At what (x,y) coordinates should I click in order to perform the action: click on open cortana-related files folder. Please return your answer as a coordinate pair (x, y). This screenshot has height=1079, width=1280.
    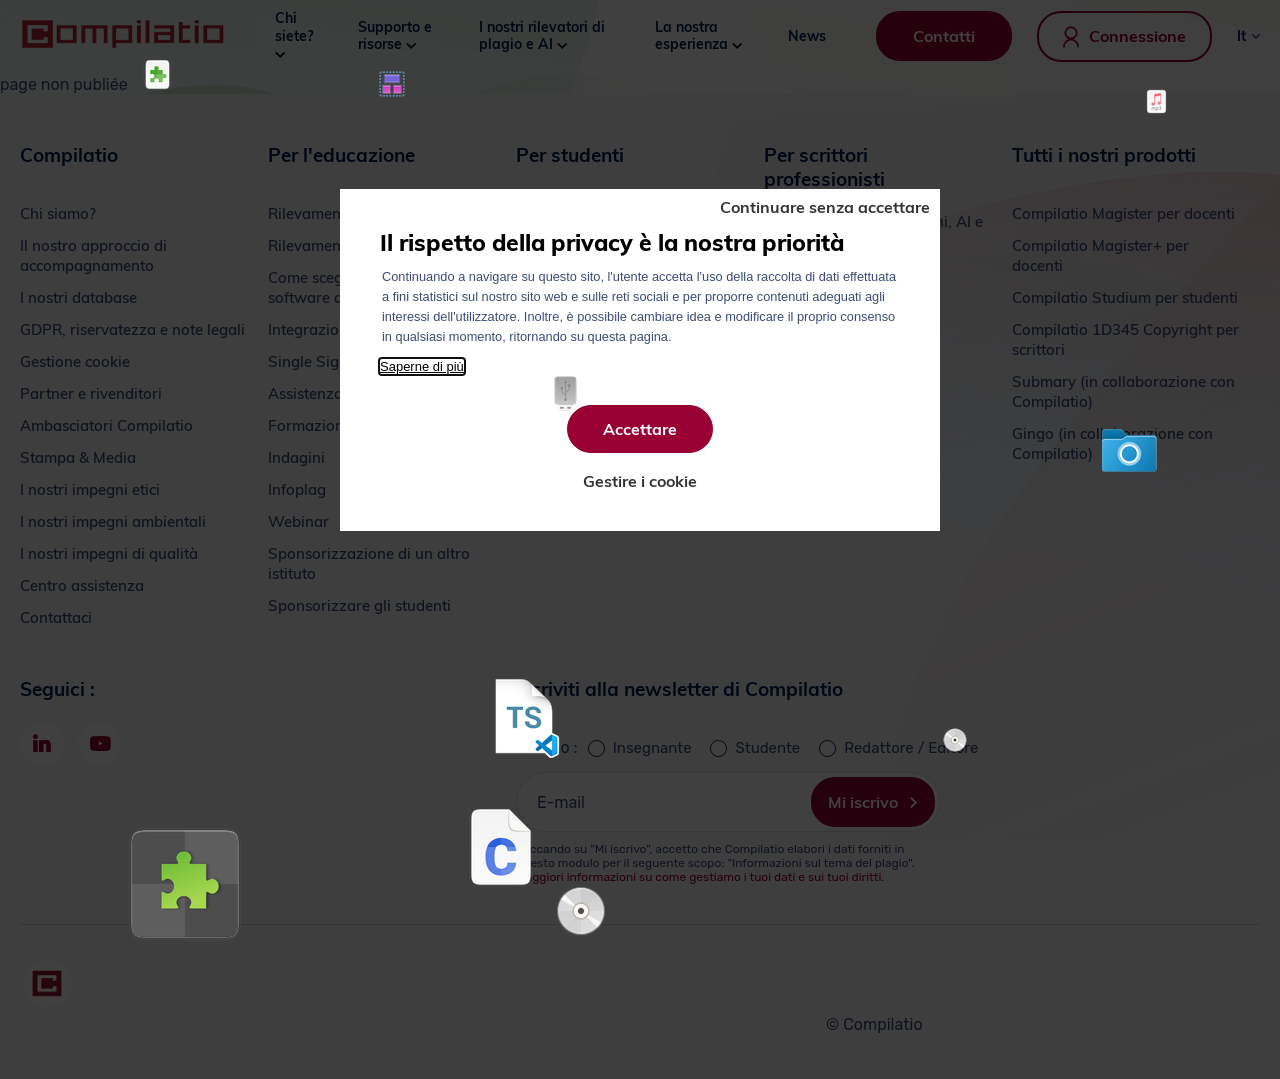
    Looking at the image, I should click on (1129, 452).